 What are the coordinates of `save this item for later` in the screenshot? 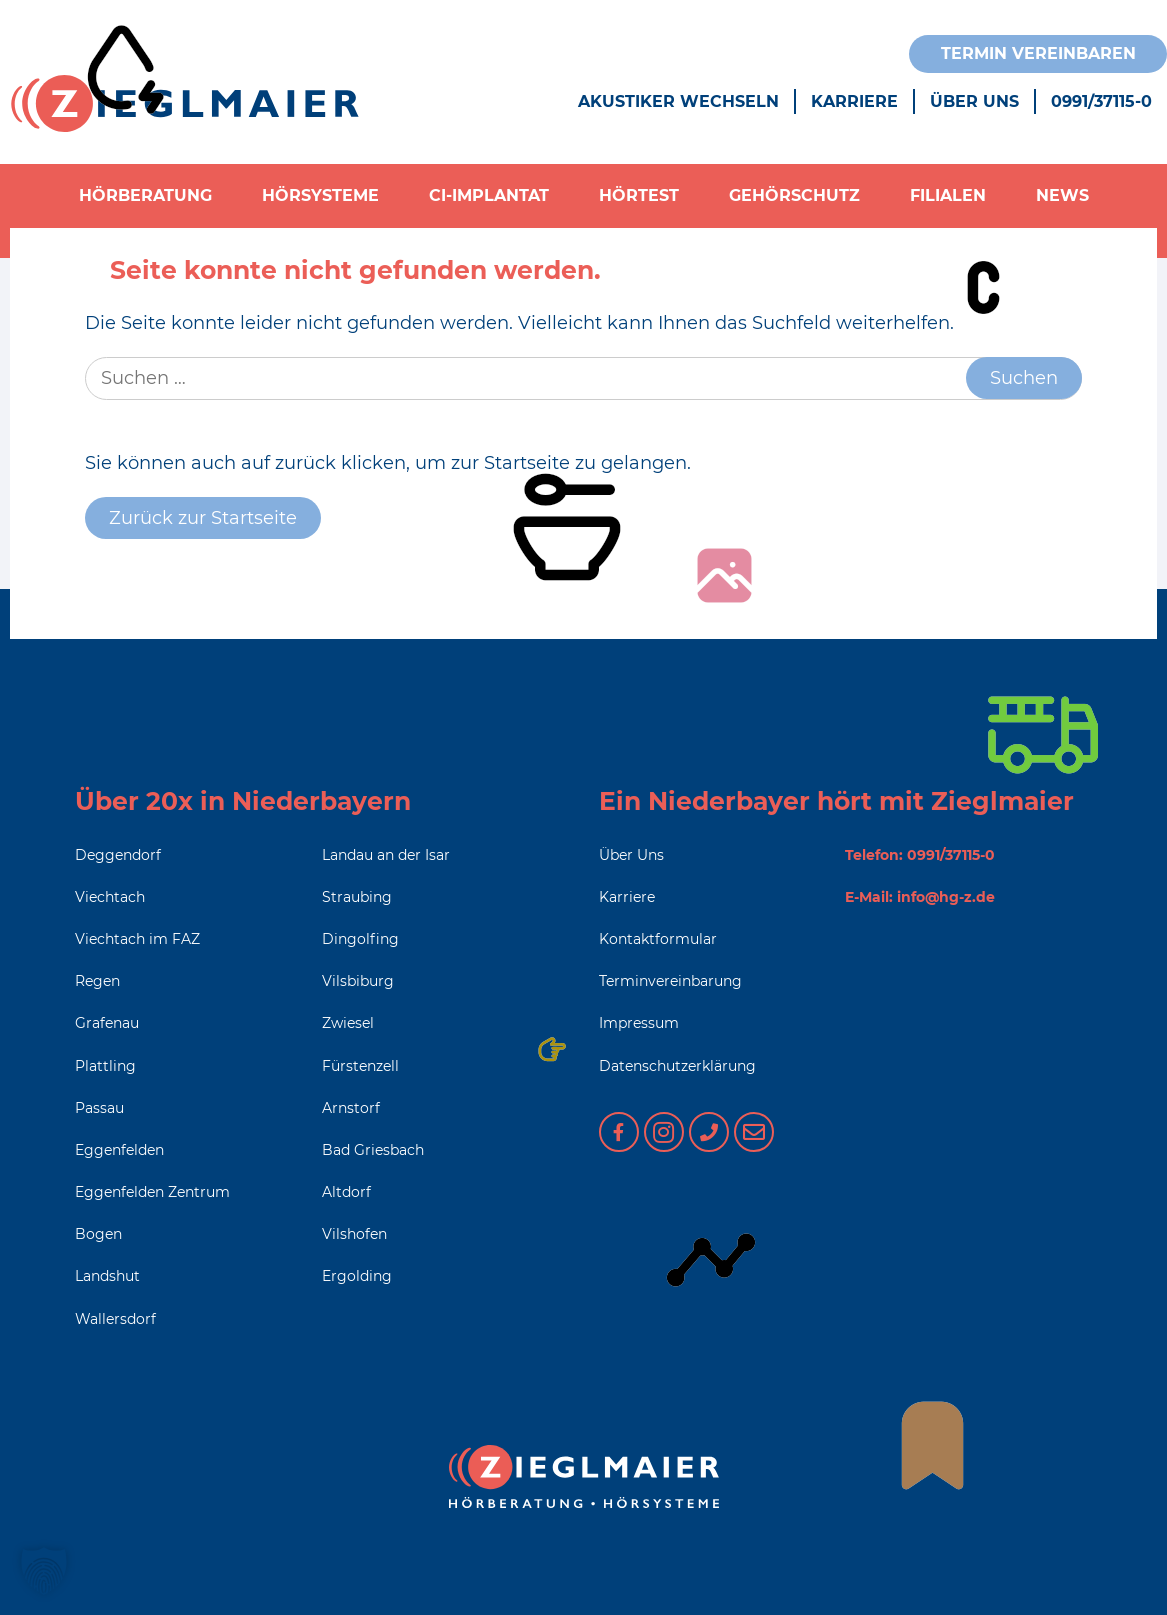 It's located at (932, 1445).